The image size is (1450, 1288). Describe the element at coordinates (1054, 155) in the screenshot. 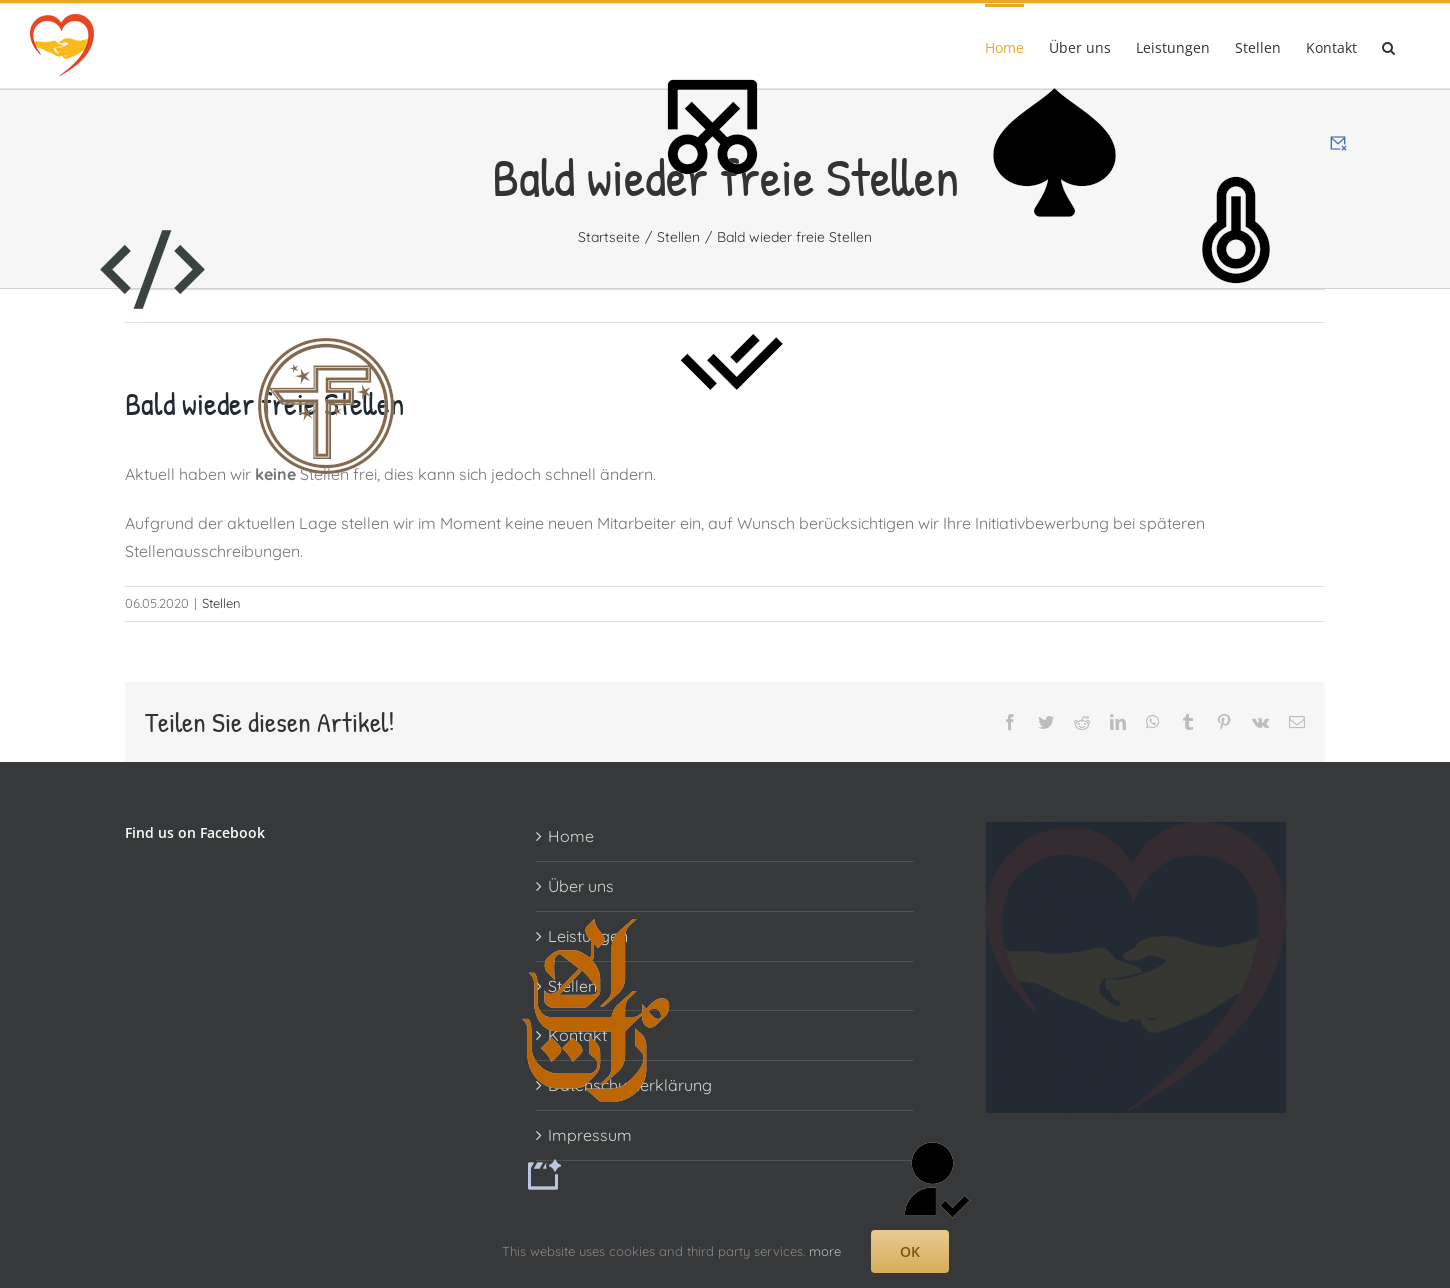

I see `spades suit symbol for card games` at that location.